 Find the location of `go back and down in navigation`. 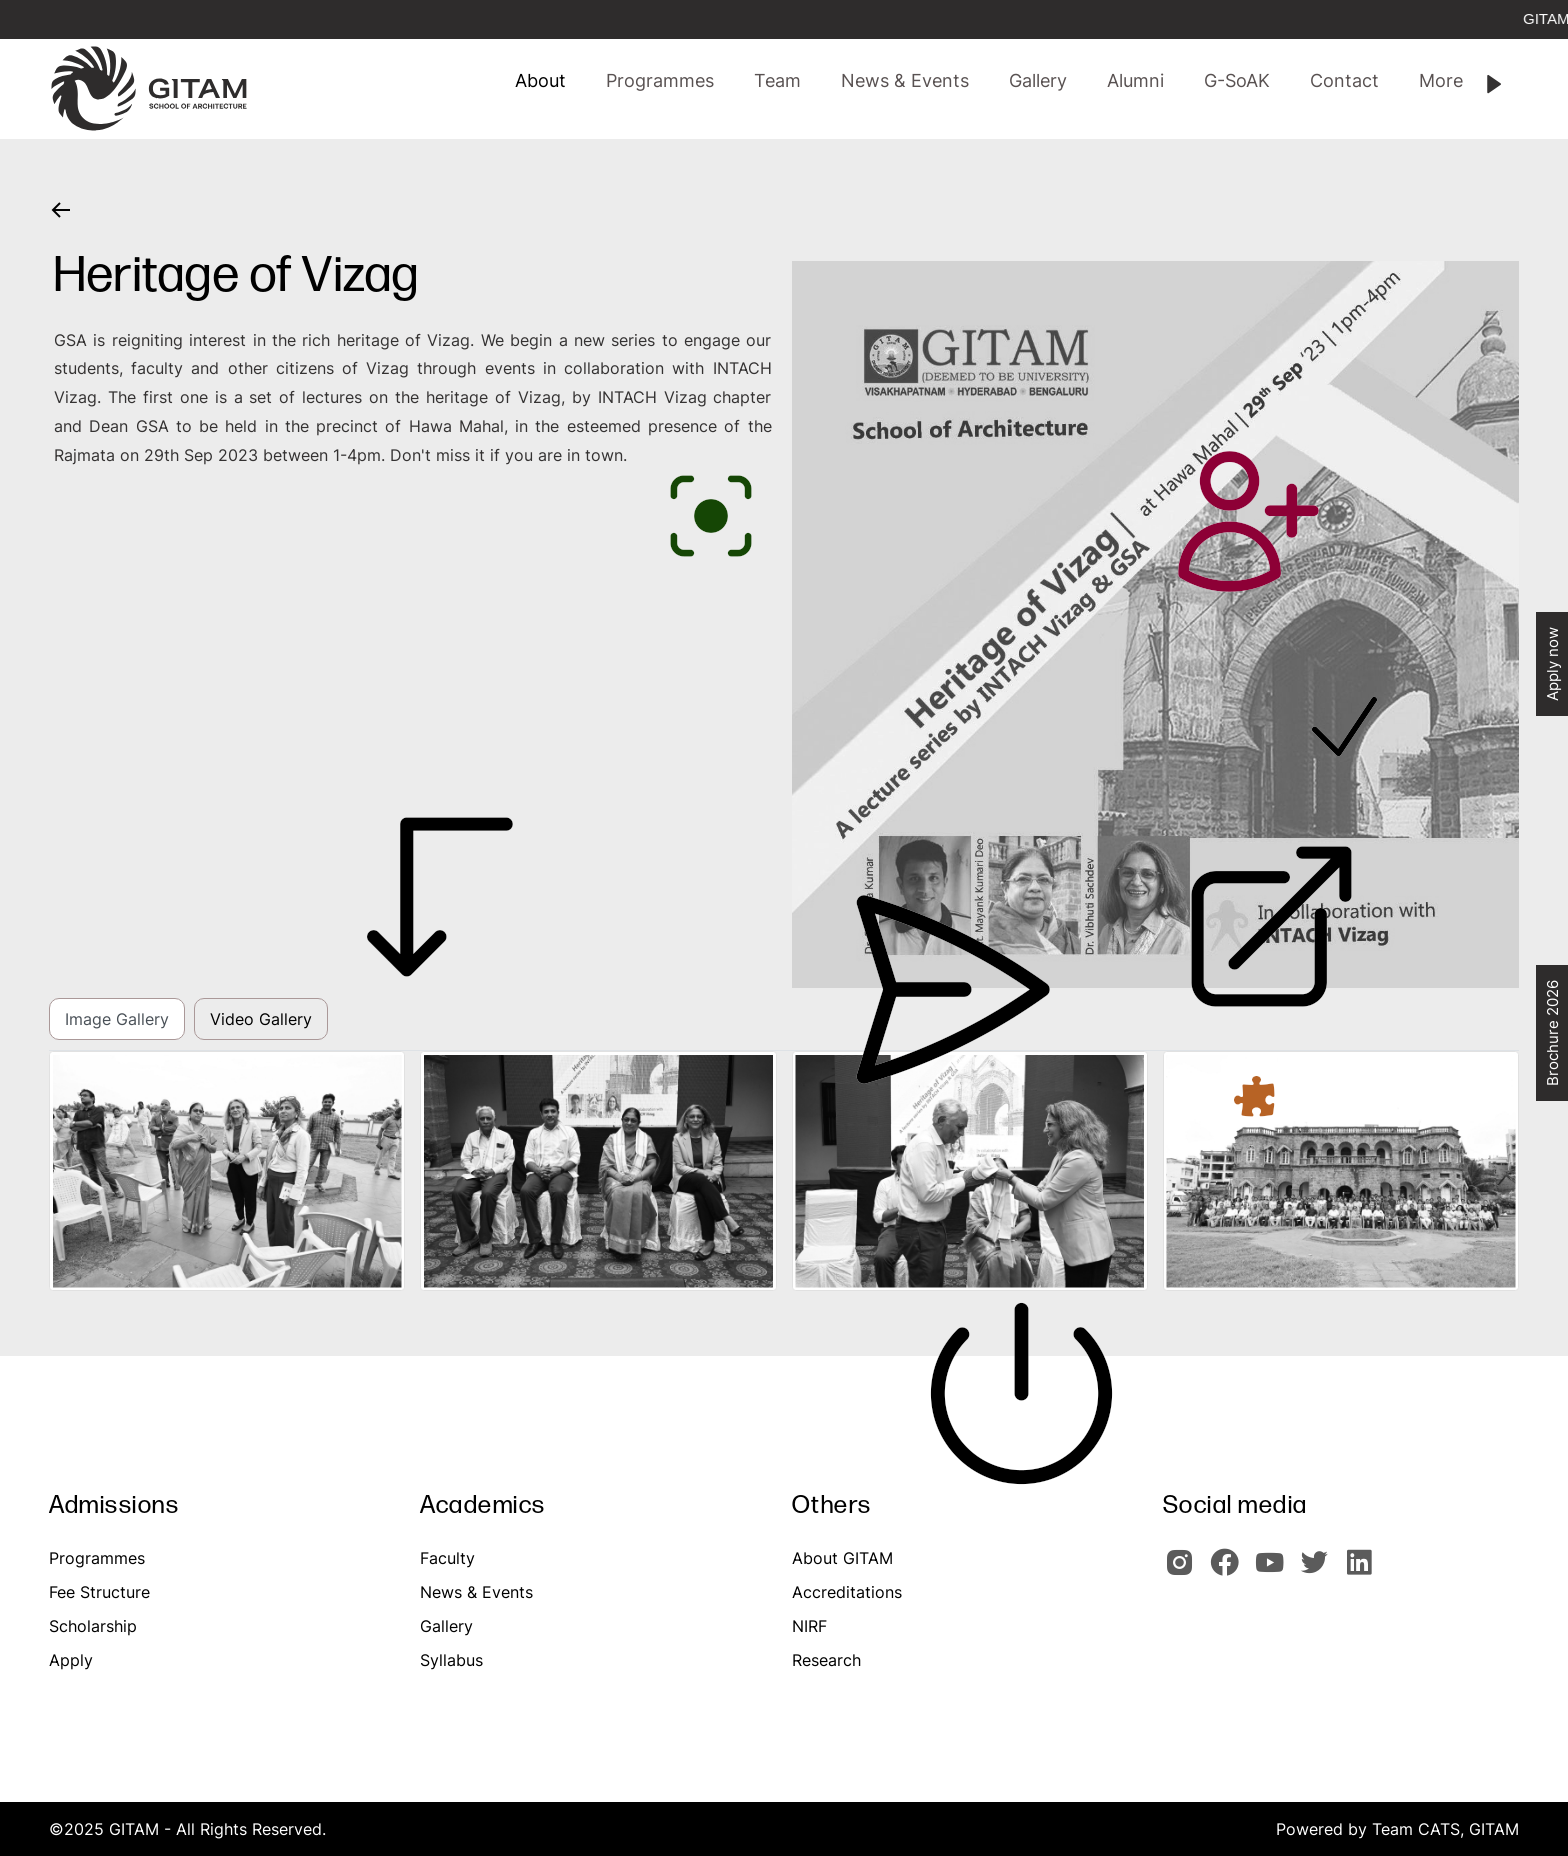

go back and down in navigation is located at coordinates (440, 897).